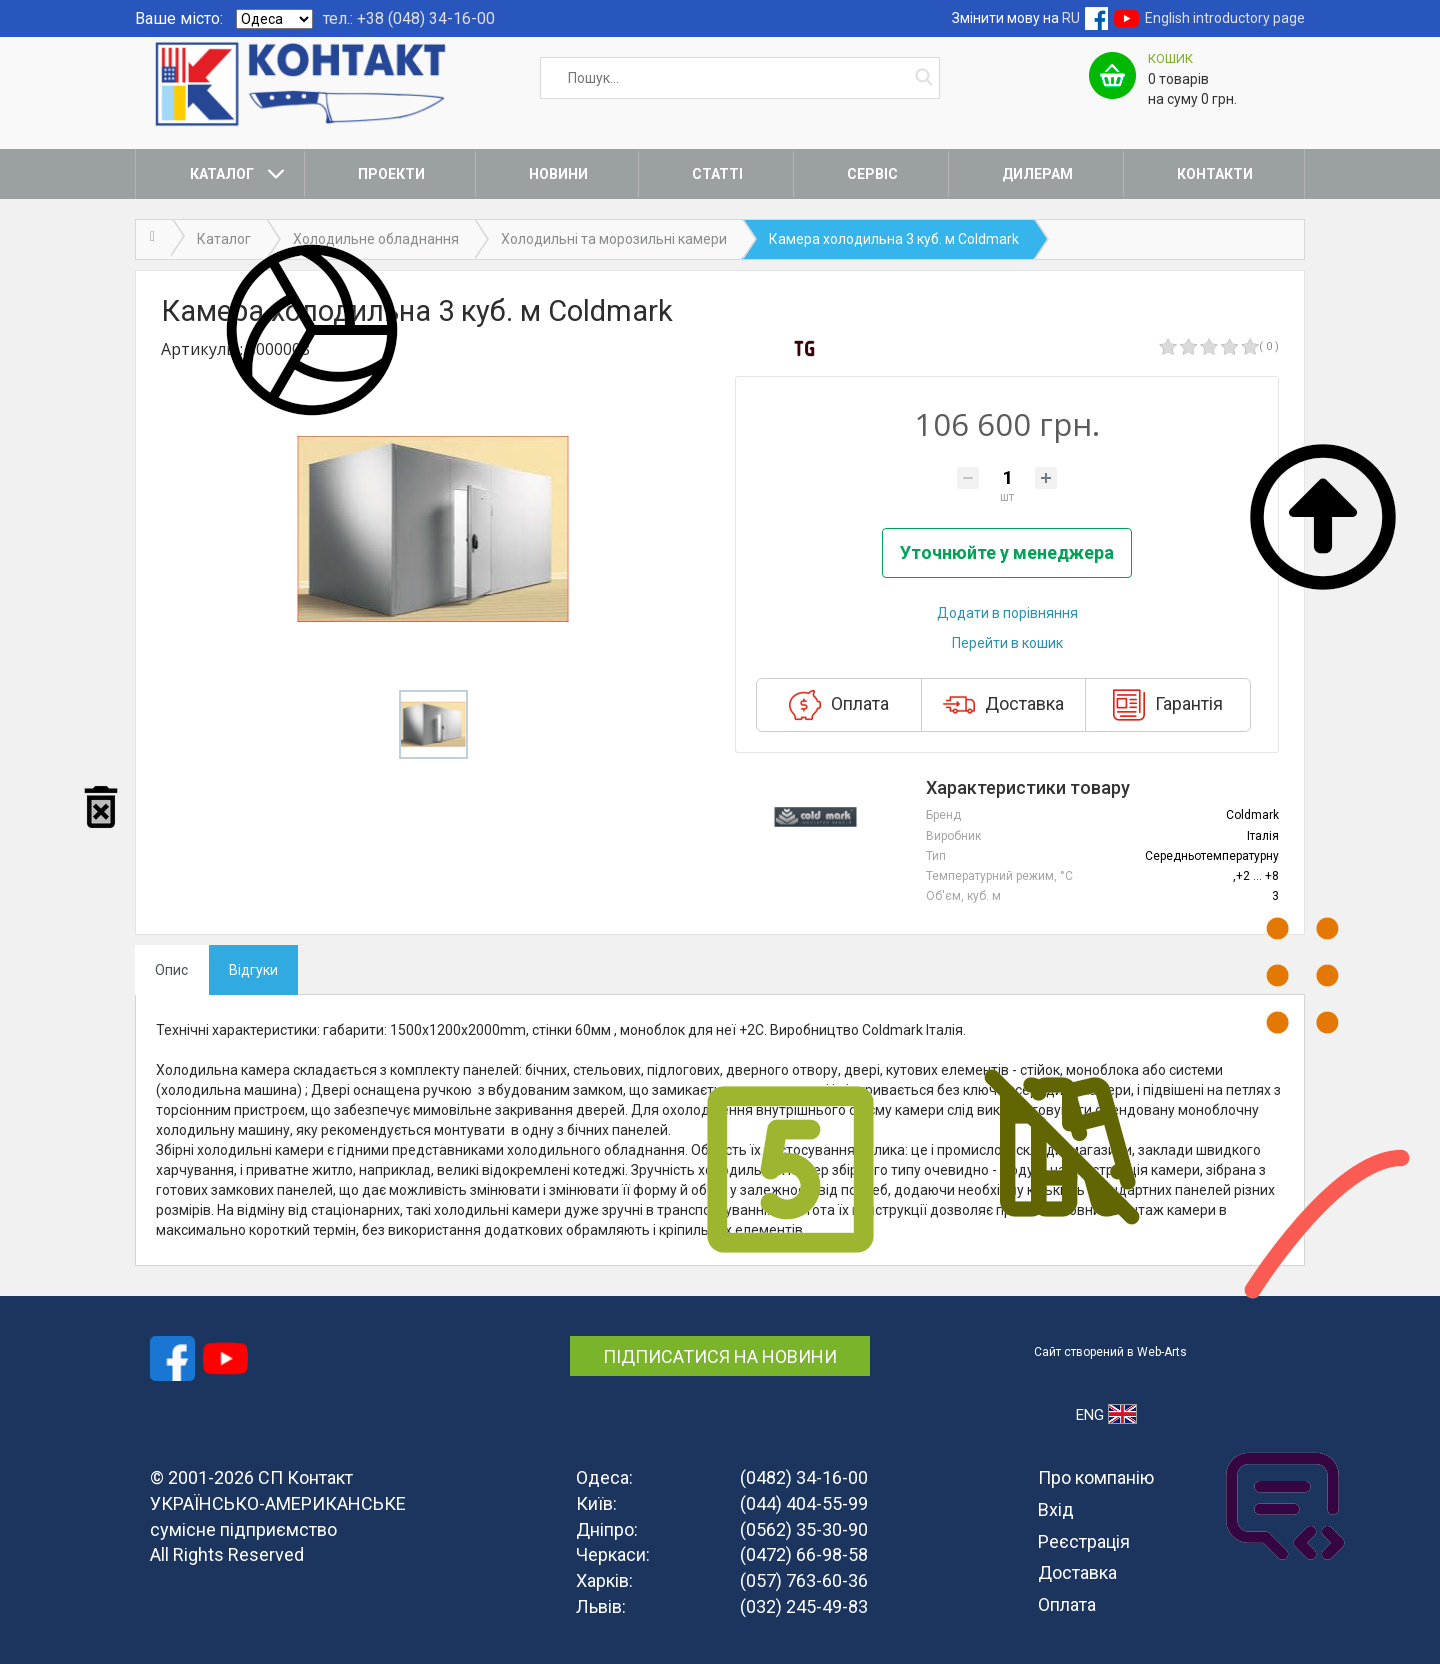 This screenshot has height=1664, width=1440. What do you see at coordinates (1062, 1147) in the screenshot?
I see `library or reading feature unavailable` at bounding box center [1062, 1147].